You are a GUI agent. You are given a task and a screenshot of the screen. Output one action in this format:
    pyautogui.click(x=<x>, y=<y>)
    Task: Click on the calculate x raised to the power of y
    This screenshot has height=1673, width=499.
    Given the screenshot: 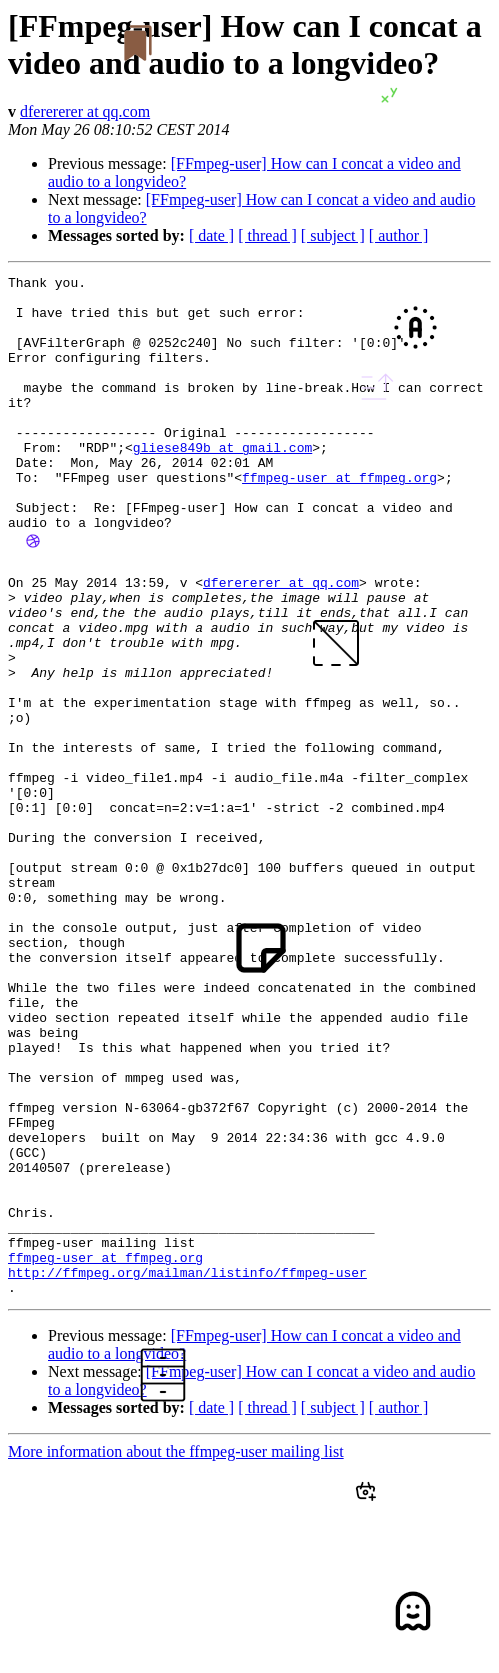 What is the action you would take?
    pyautogui.click(x=388, y=96)
    